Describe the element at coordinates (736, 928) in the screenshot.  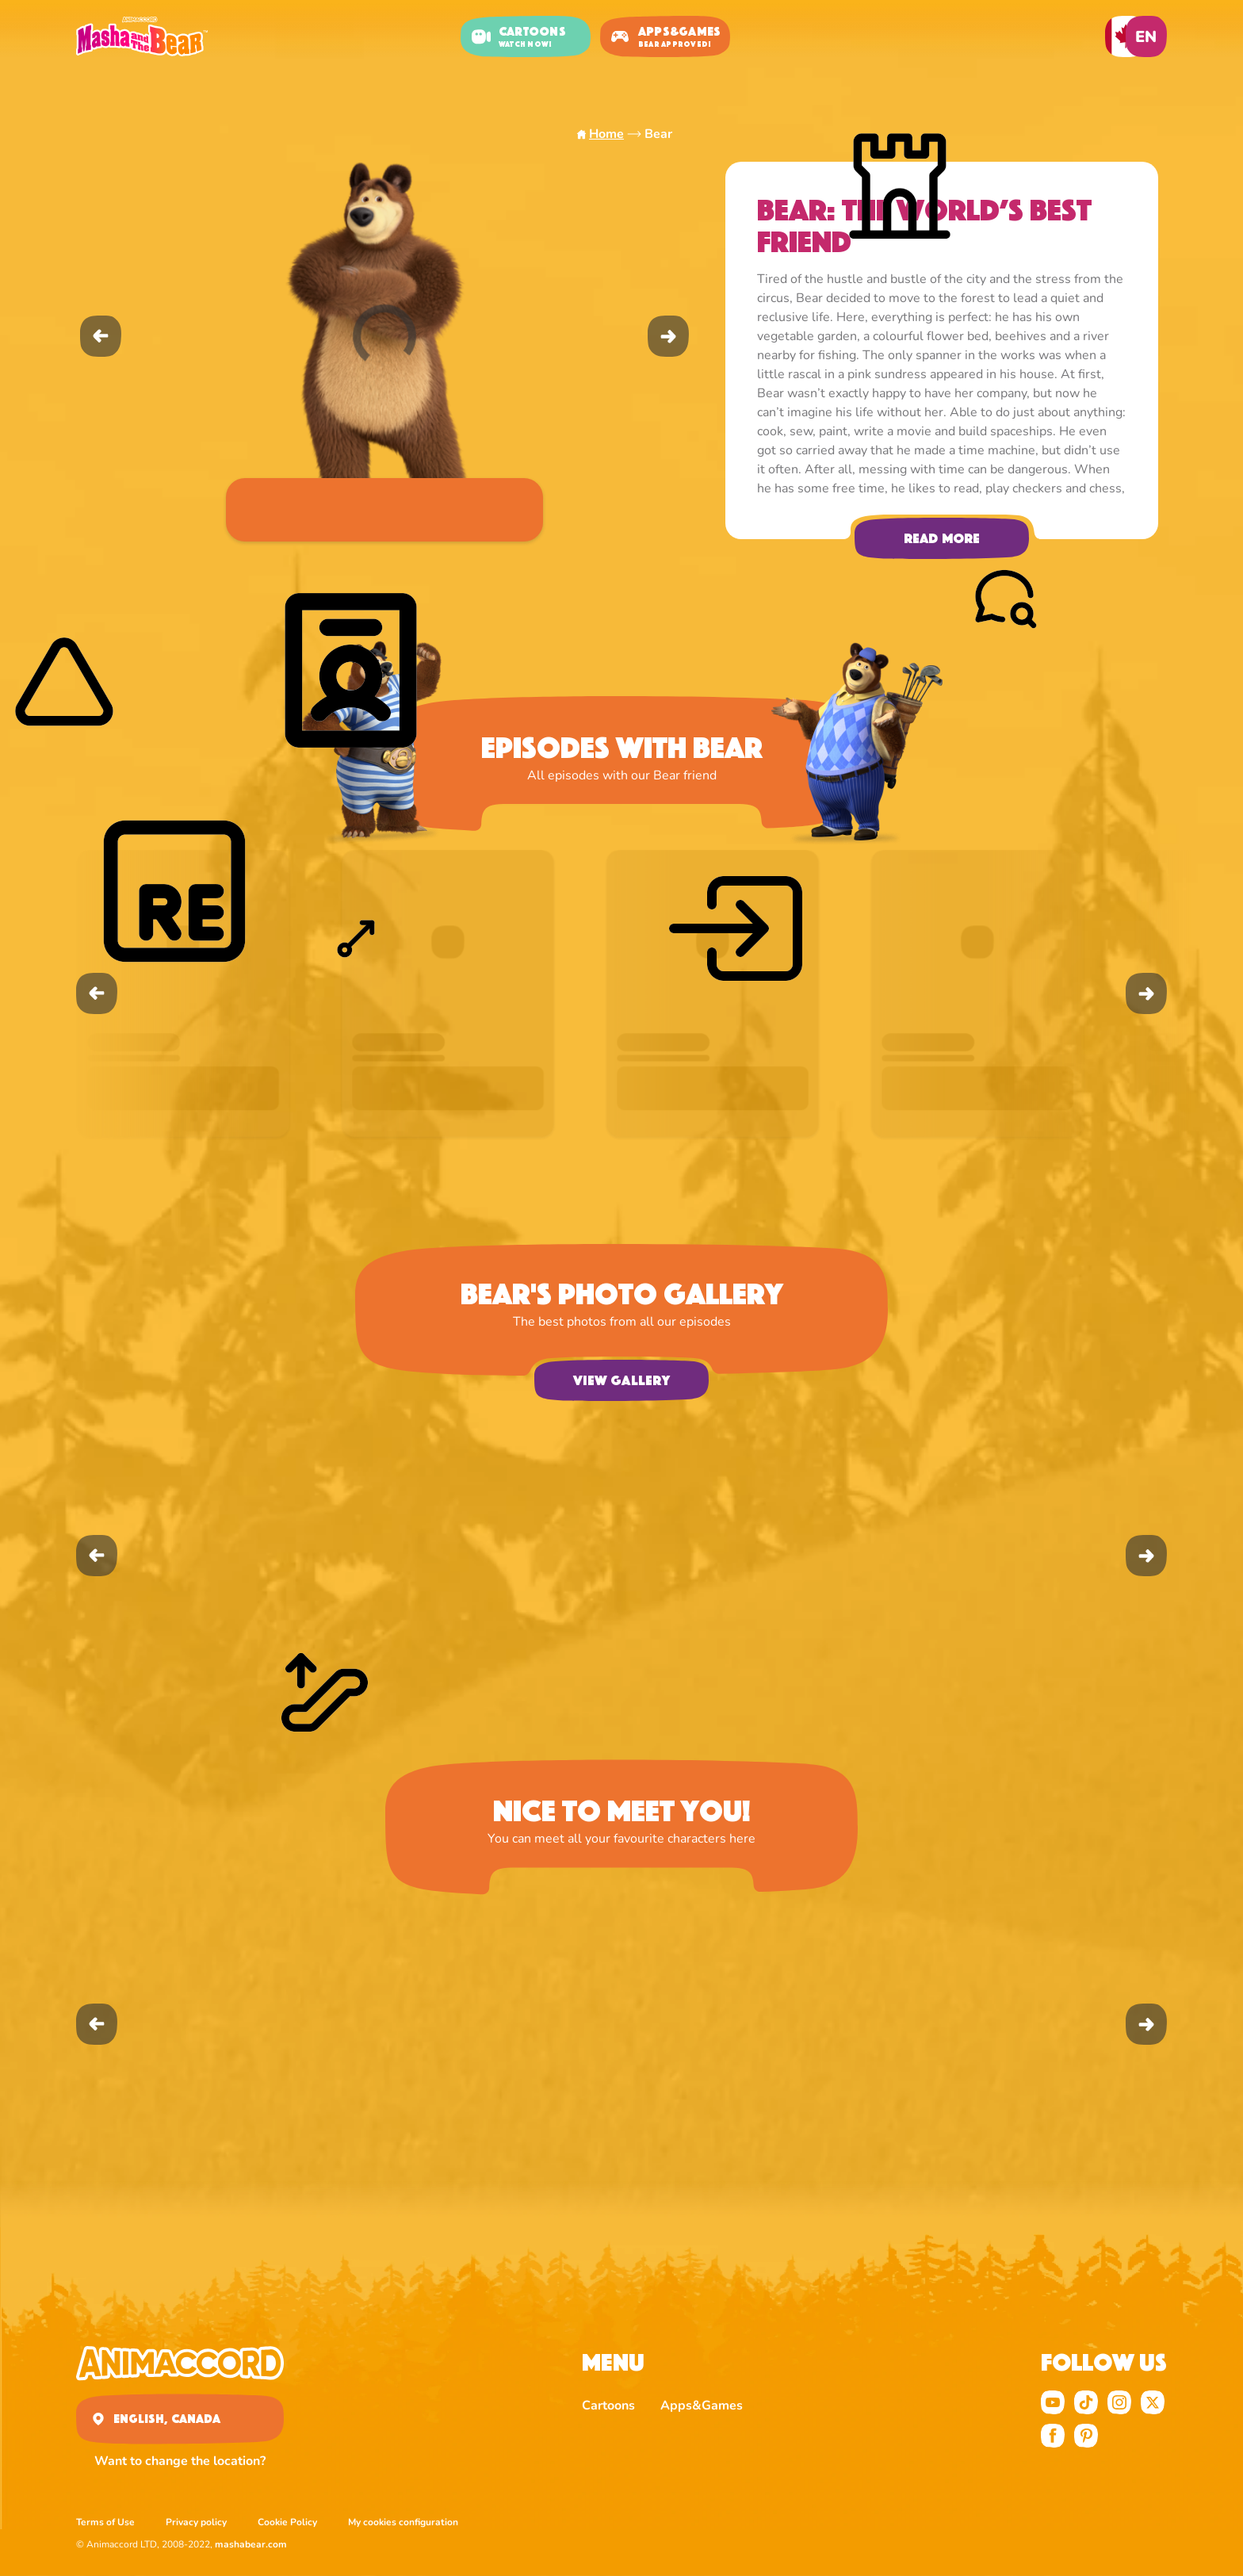
I see `log in to your account` at that location.